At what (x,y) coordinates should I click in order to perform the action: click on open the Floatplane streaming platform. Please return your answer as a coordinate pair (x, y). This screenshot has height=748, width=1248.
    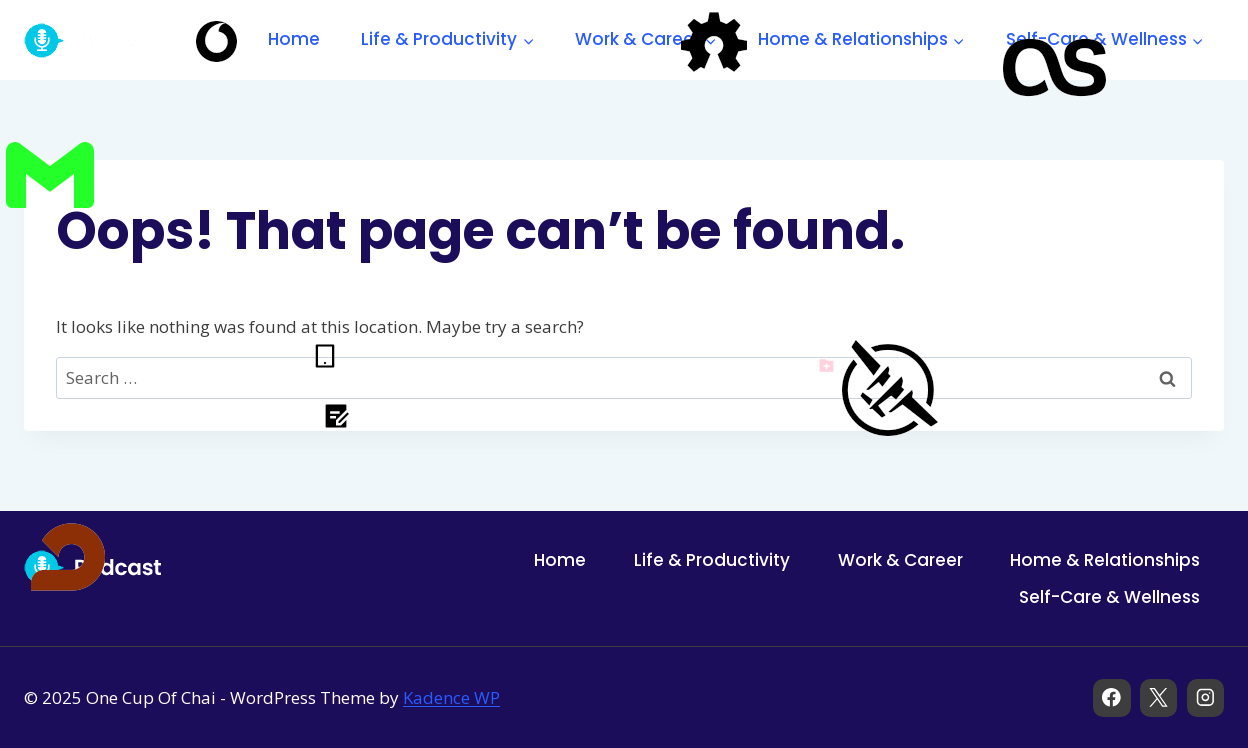
    Looking at the image, I should click on (890, 388).